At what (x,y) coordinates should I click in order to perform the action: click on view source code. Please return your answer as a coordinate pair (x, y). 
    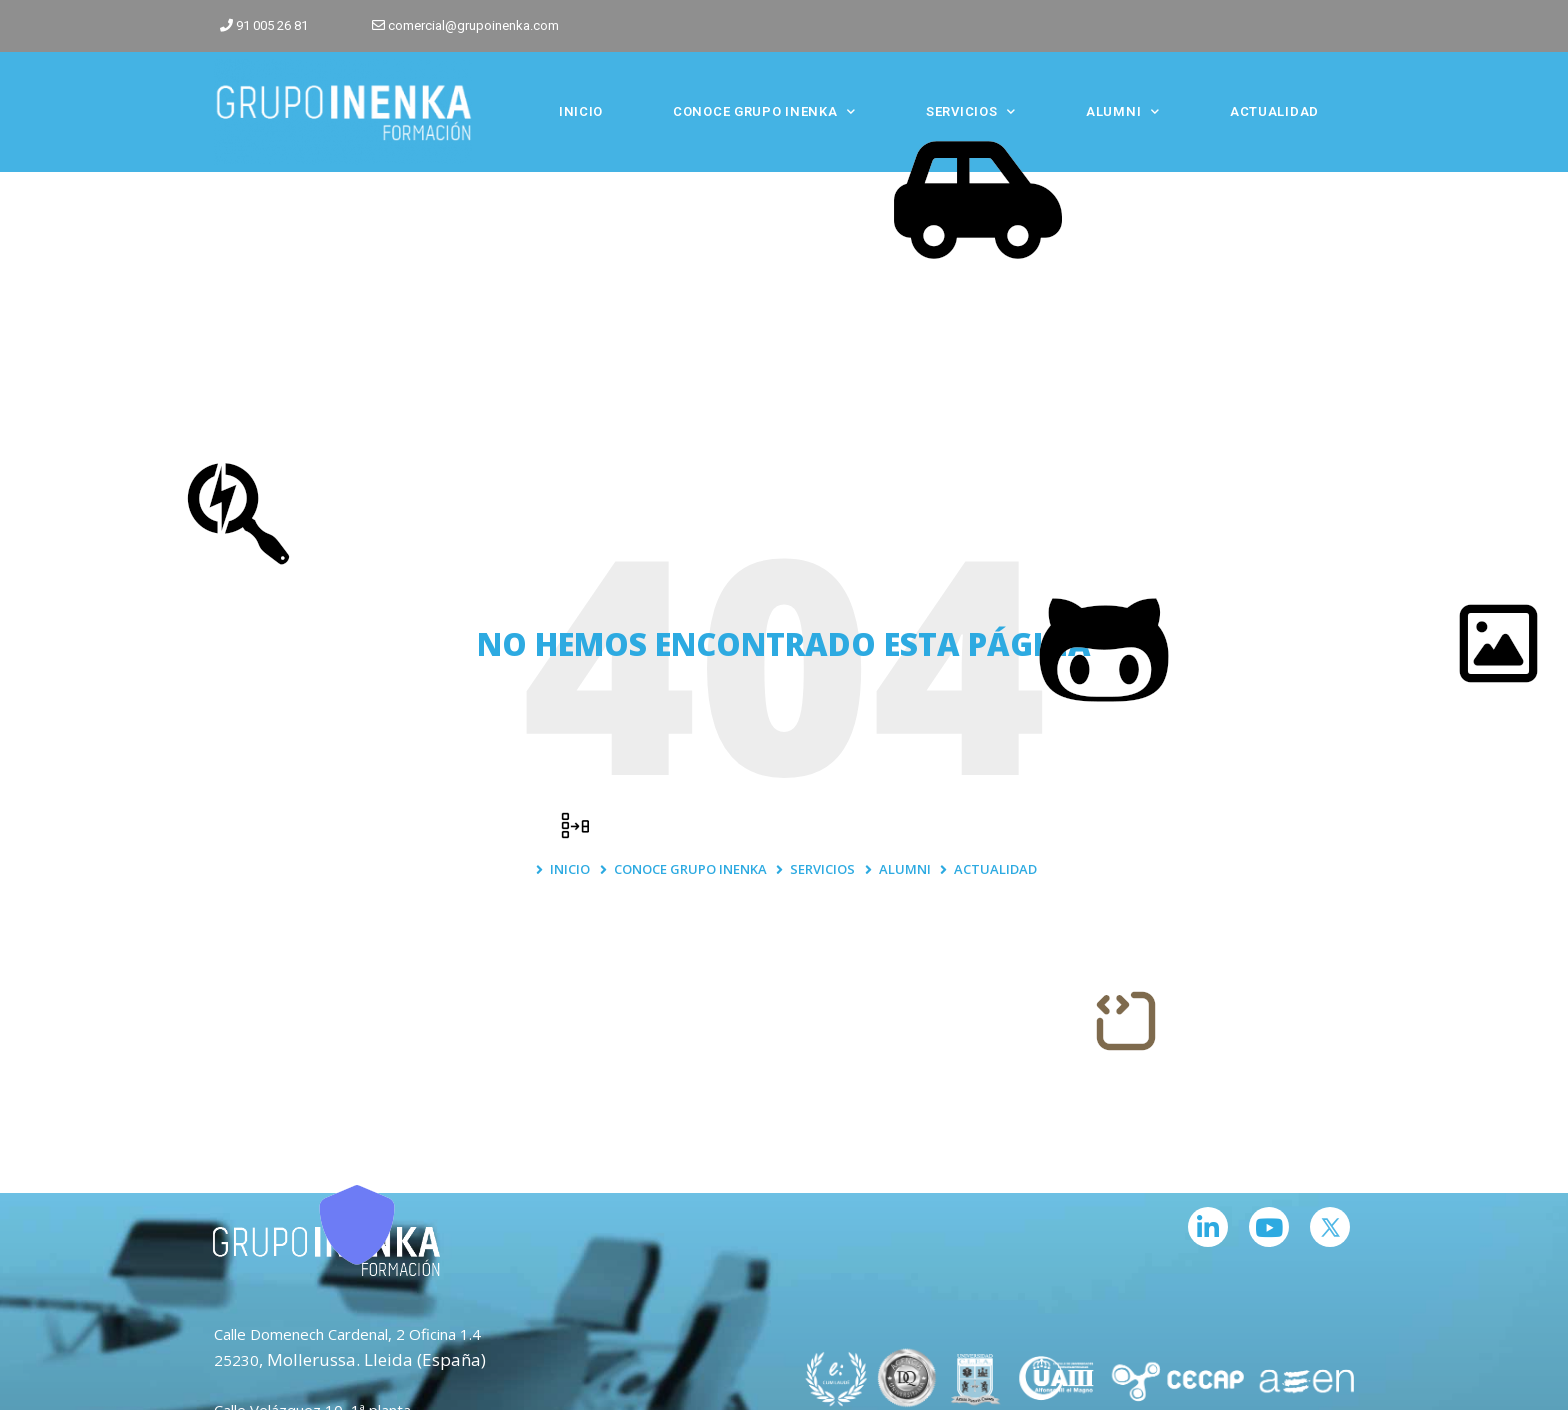
    Looking at the image, I should click on (1126, 1021).